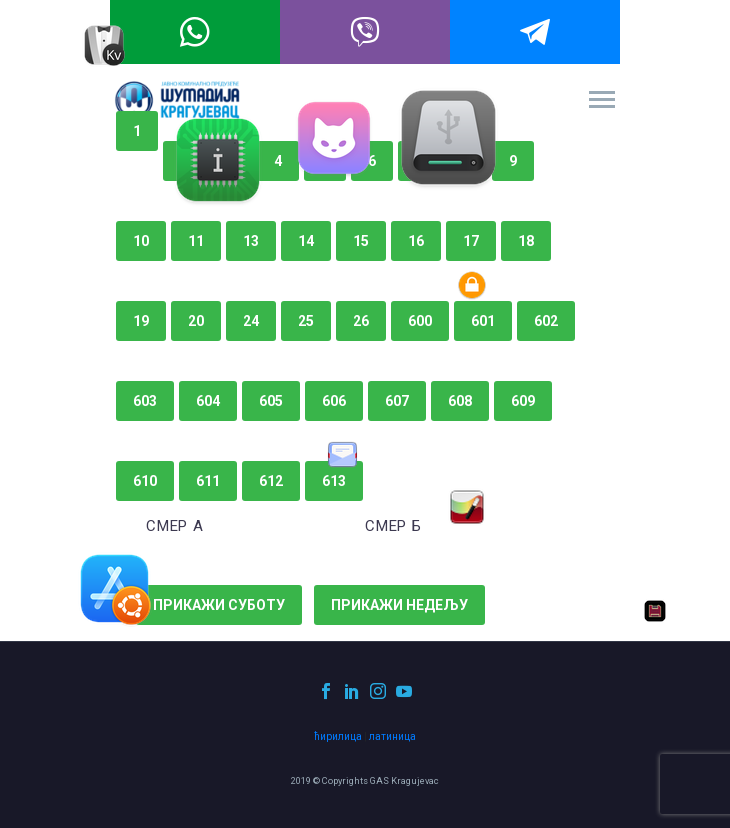  I want to click on create a bootable USB drive, so click(448, 137).